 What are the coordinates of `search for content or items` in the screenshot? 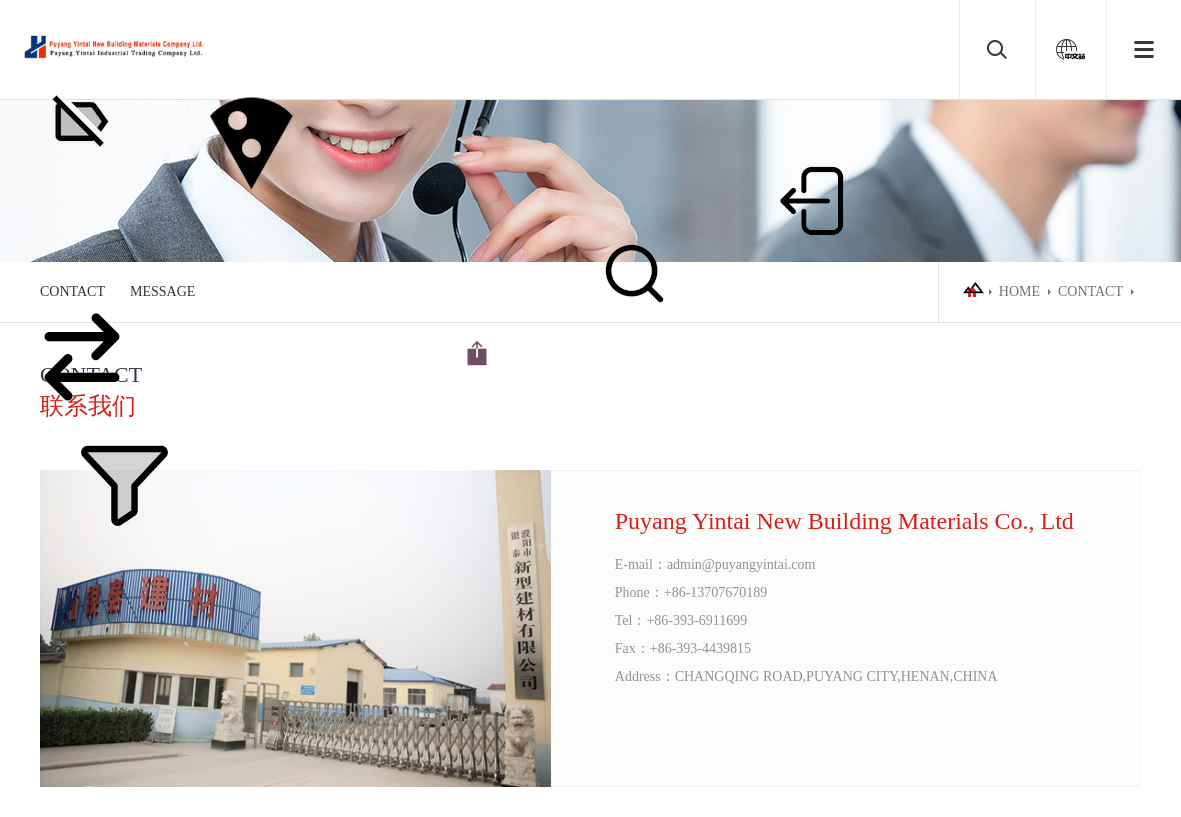 It's located at (634, 273).